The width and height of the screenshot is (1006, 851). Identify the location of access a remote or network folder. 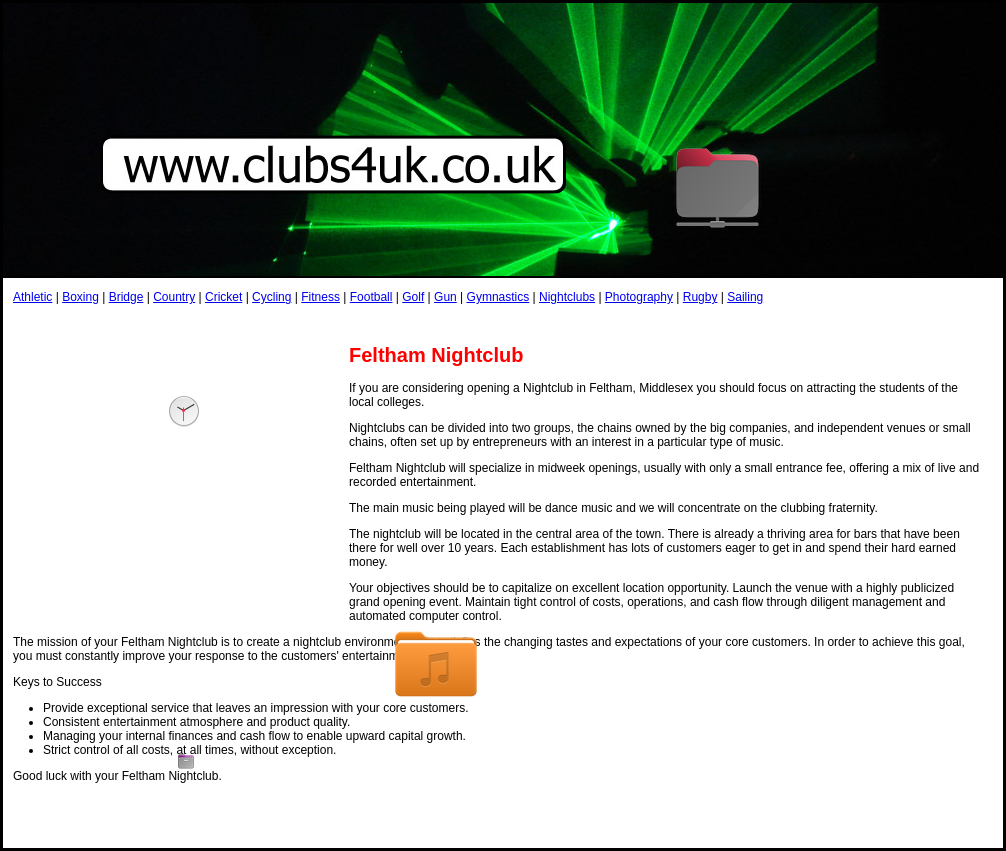
(717, 186).